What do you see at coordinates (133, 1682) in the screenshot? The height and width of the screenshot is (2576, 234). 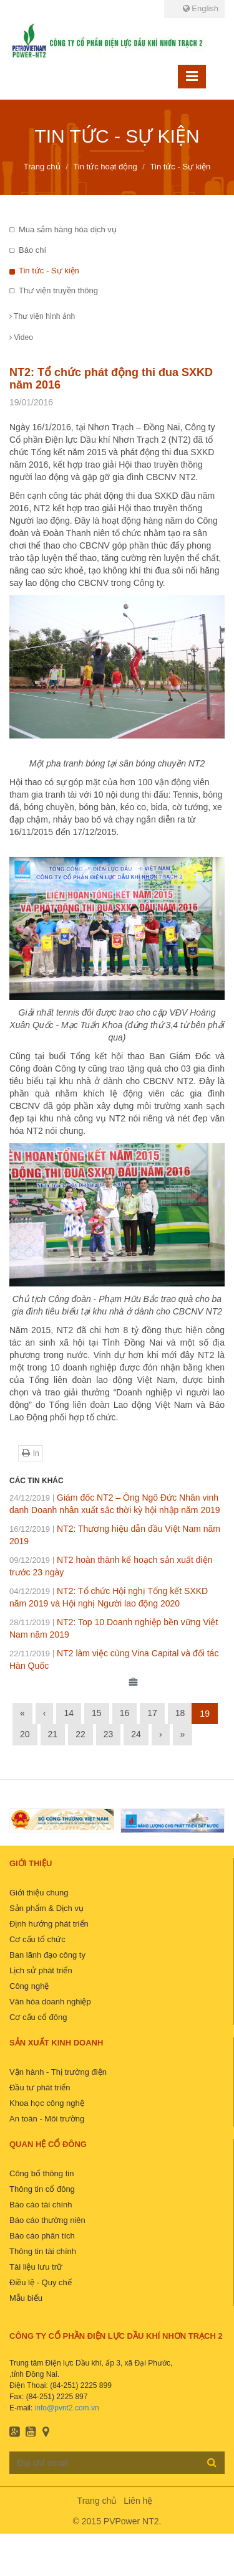 I see `access work or business documents` at bounding box center [133, 1682].